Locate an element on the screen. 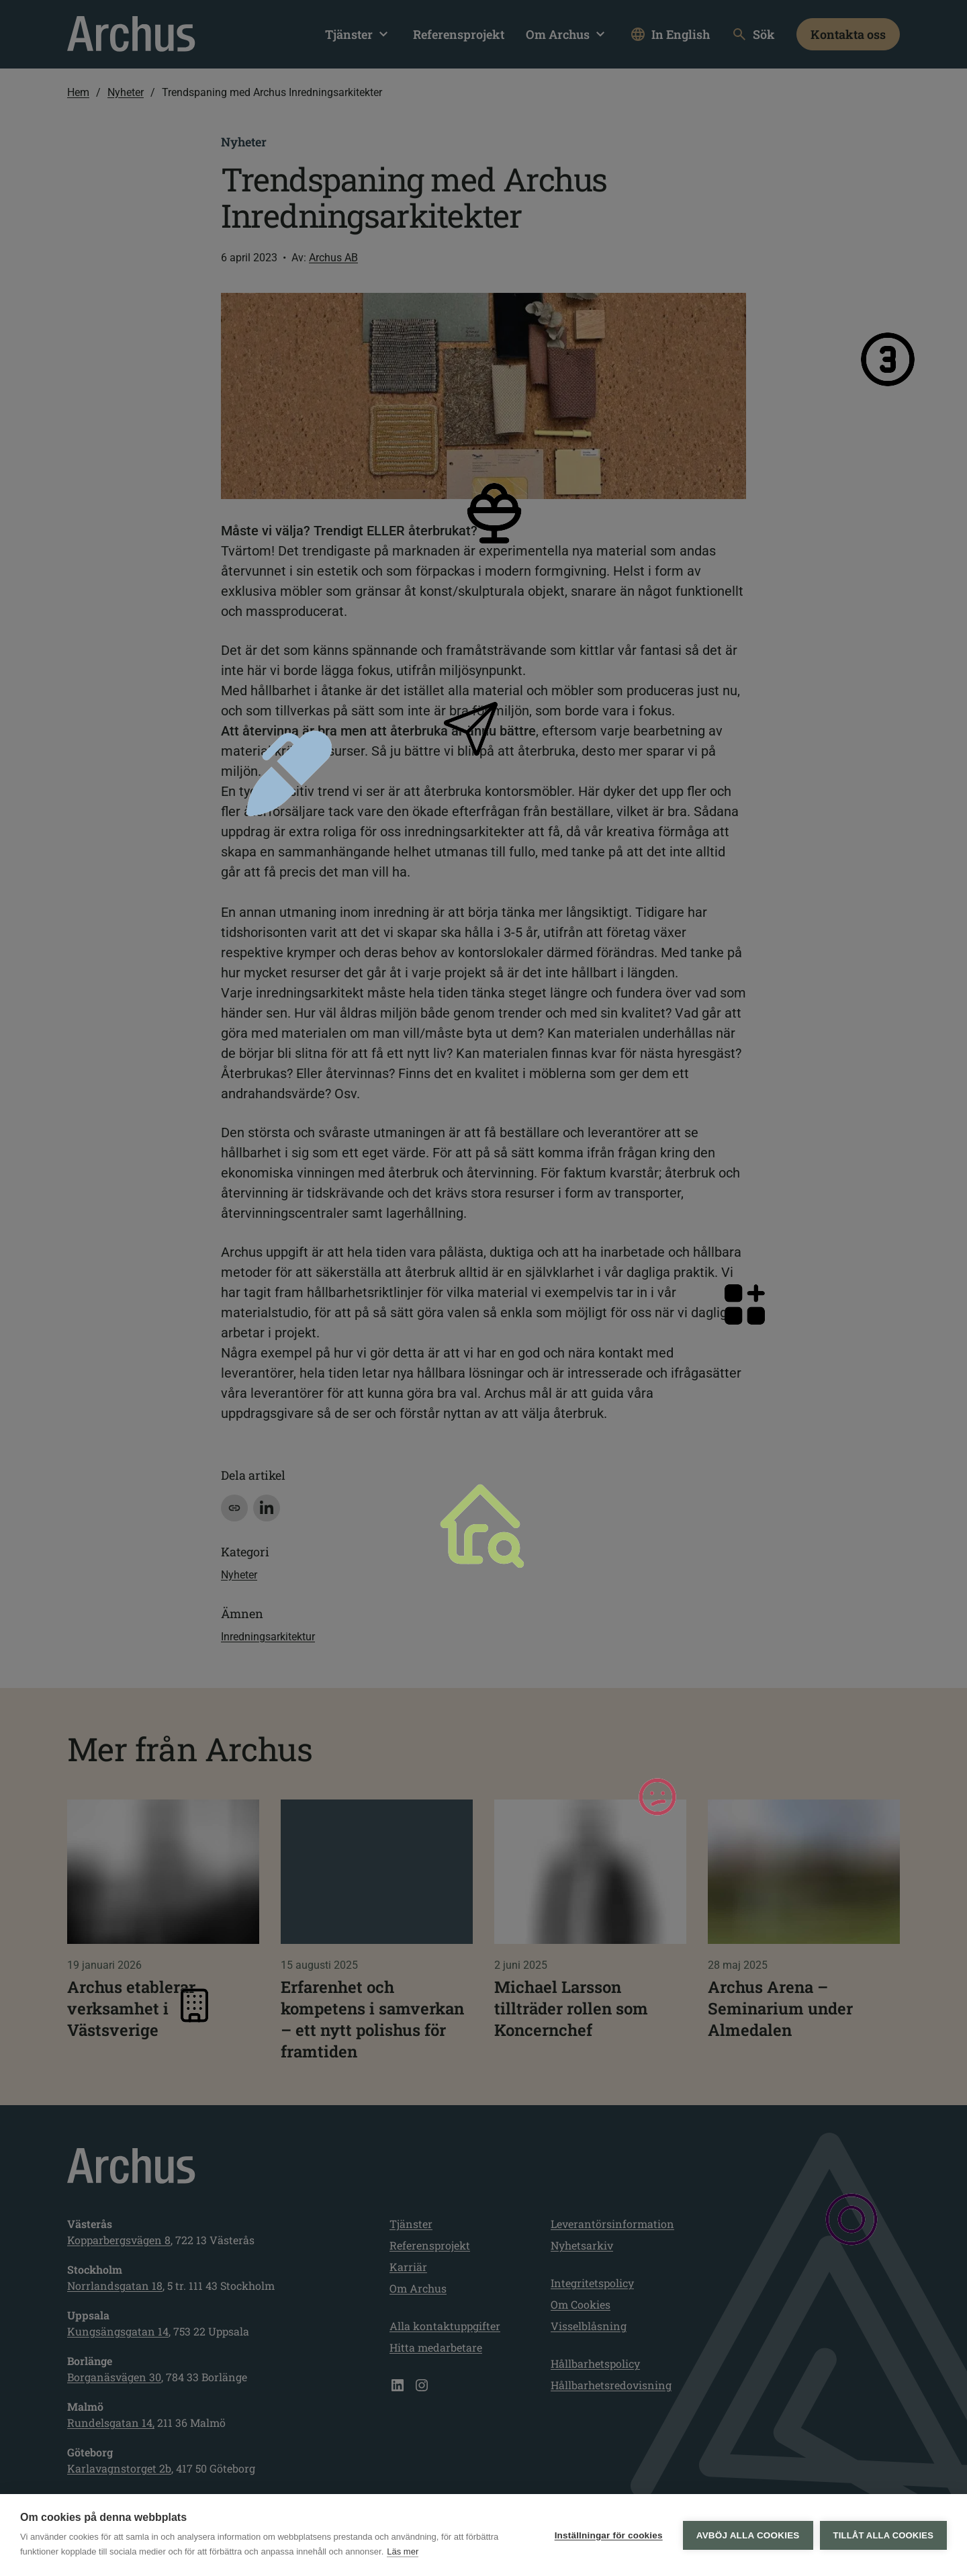 This screenshot has width=967, height=2576. indicates a confused or uncertain state is located at coordinates (657, 1797).